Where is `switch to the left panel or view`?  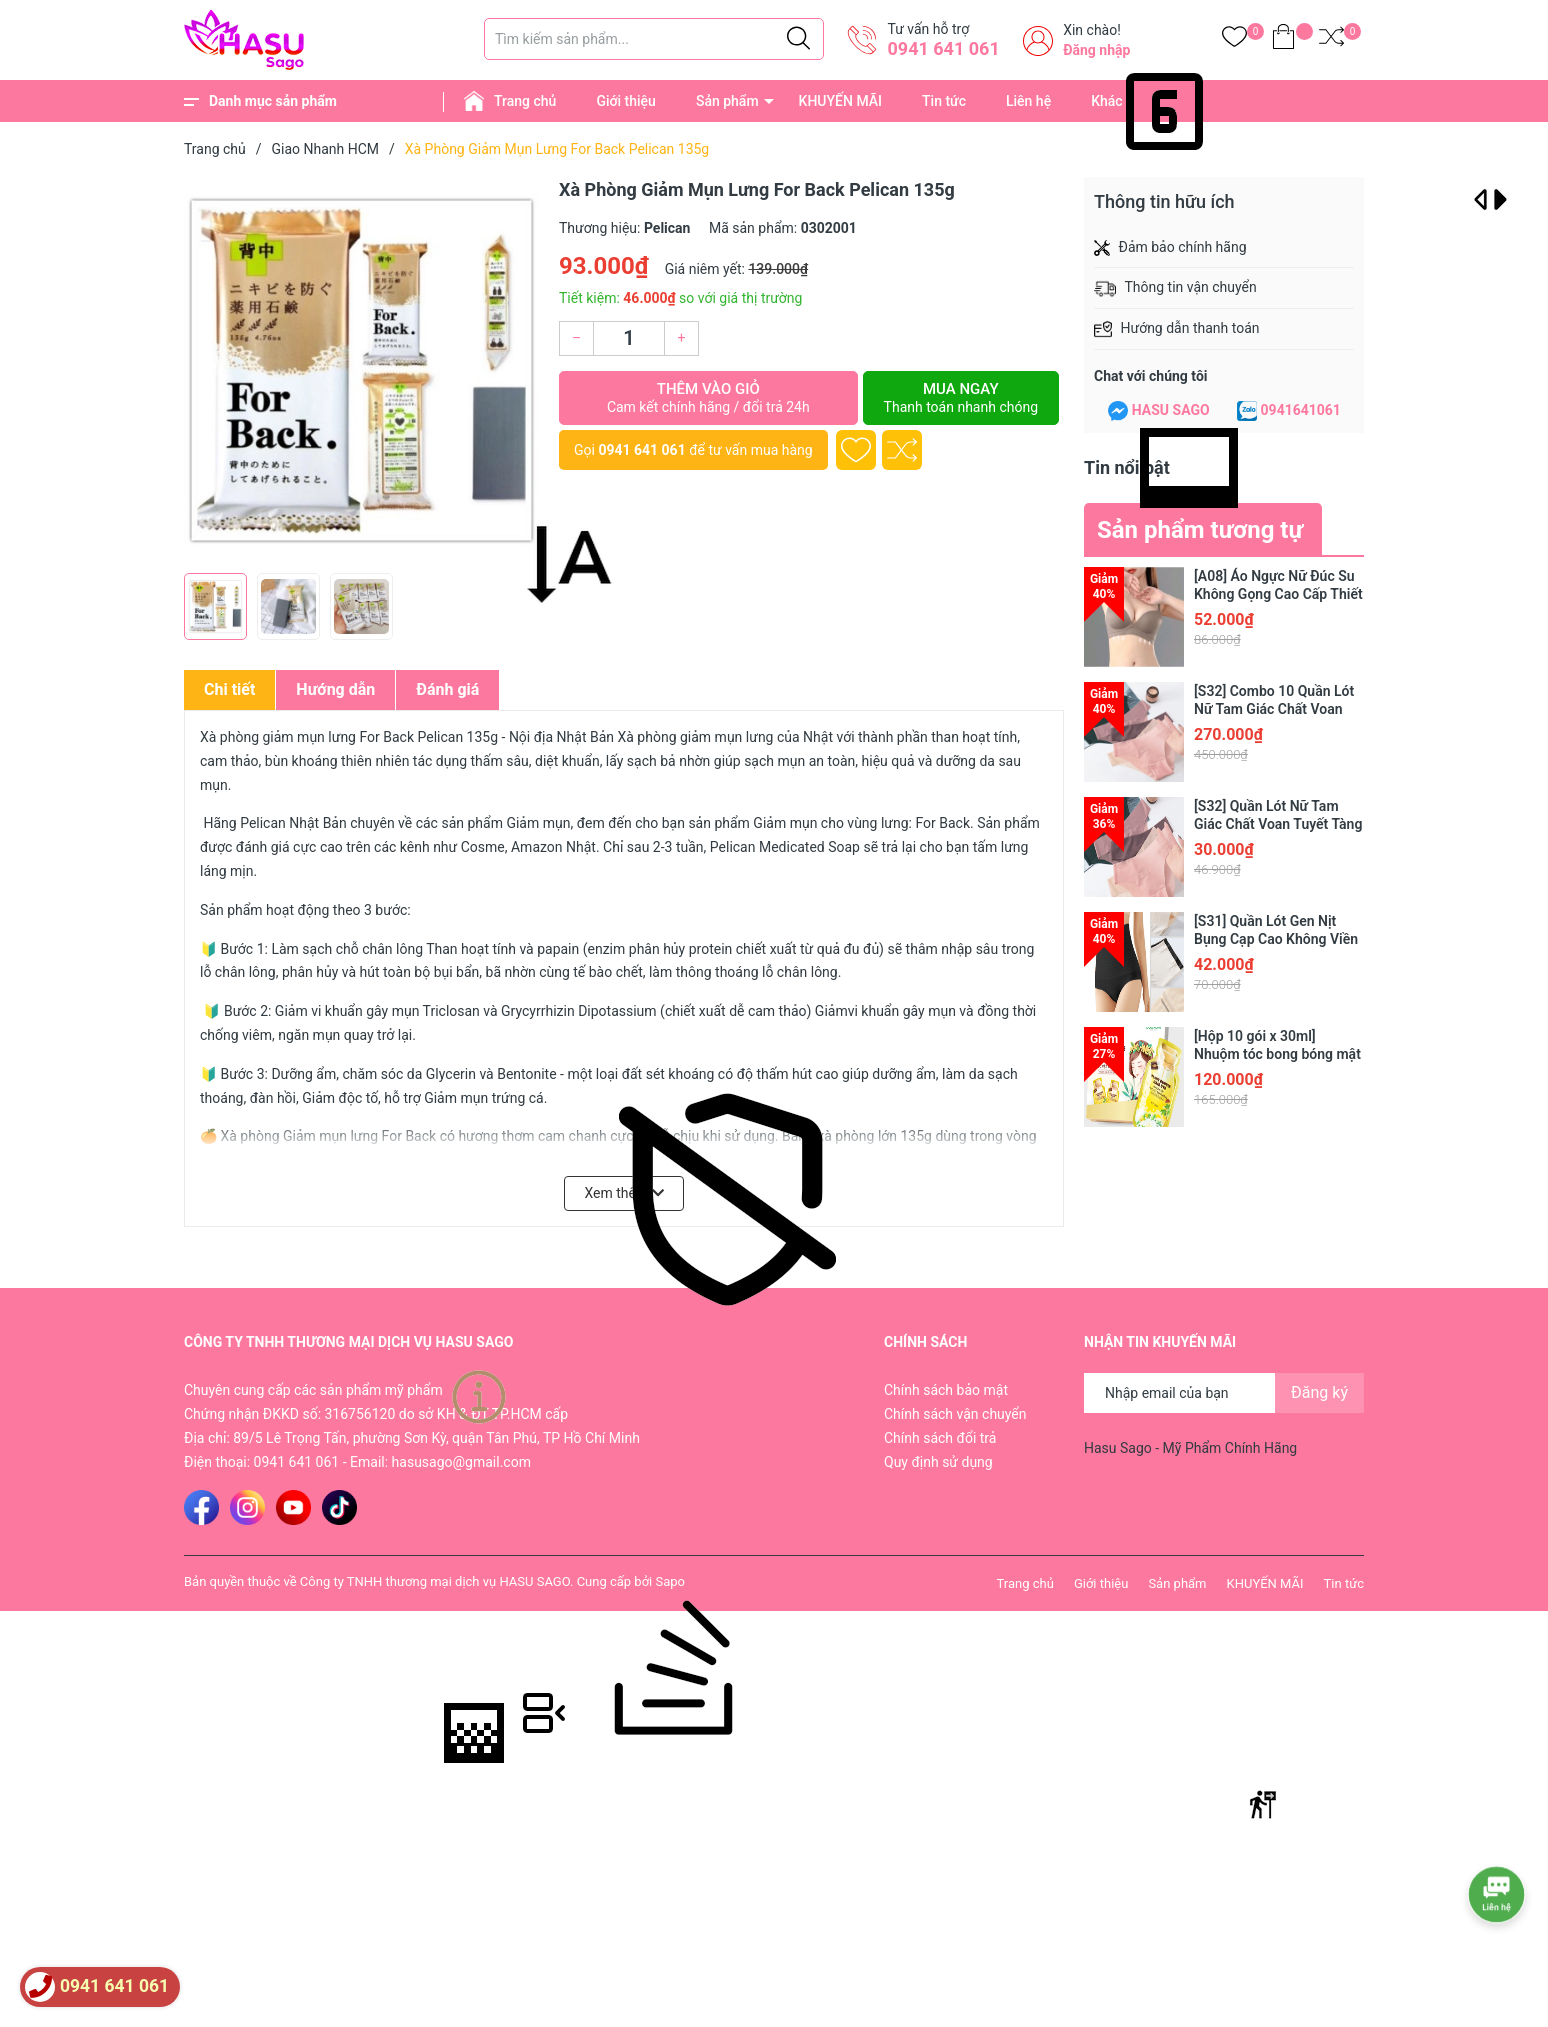 switch to the left panel or view is located at coordinates (1490, 199).